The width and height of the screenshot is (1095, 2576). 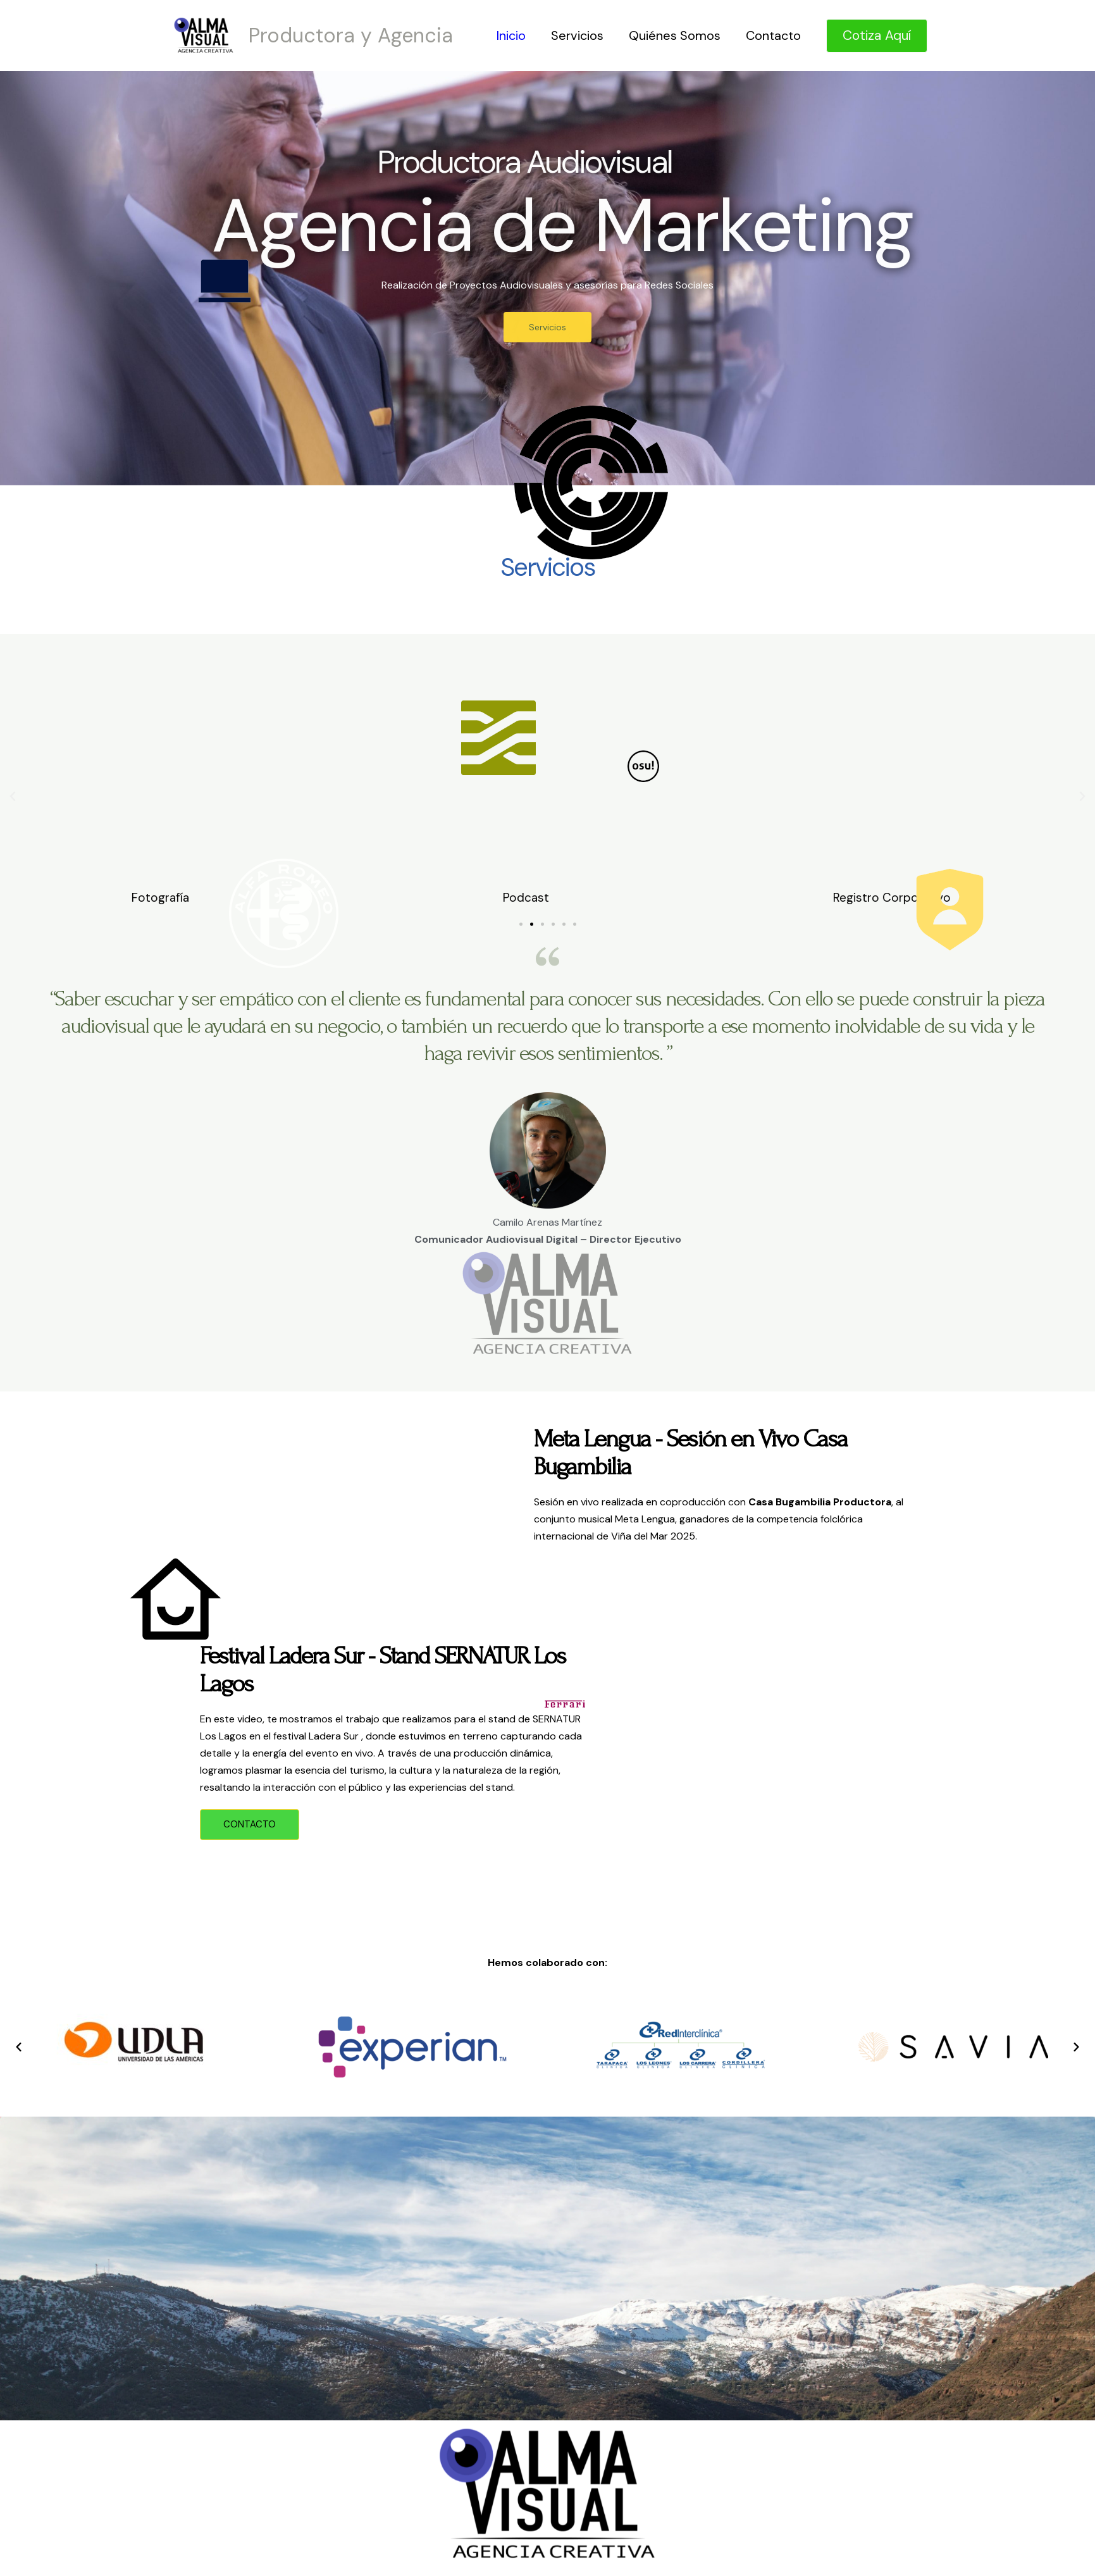 I want to click on view device information for macbook, so click(x=225, y=281).